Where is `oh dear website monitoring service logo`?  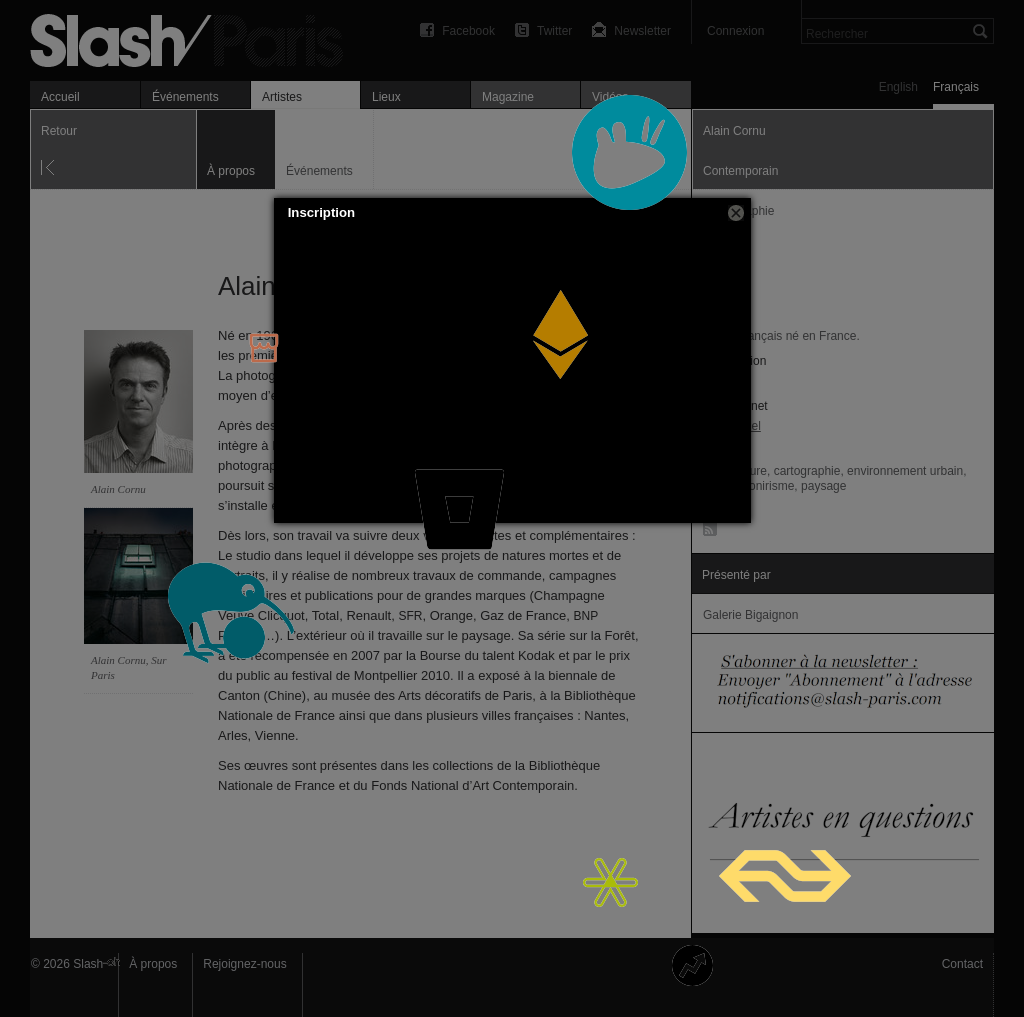
oh dear website monitoring service logo is located at coordinates (111, 961).